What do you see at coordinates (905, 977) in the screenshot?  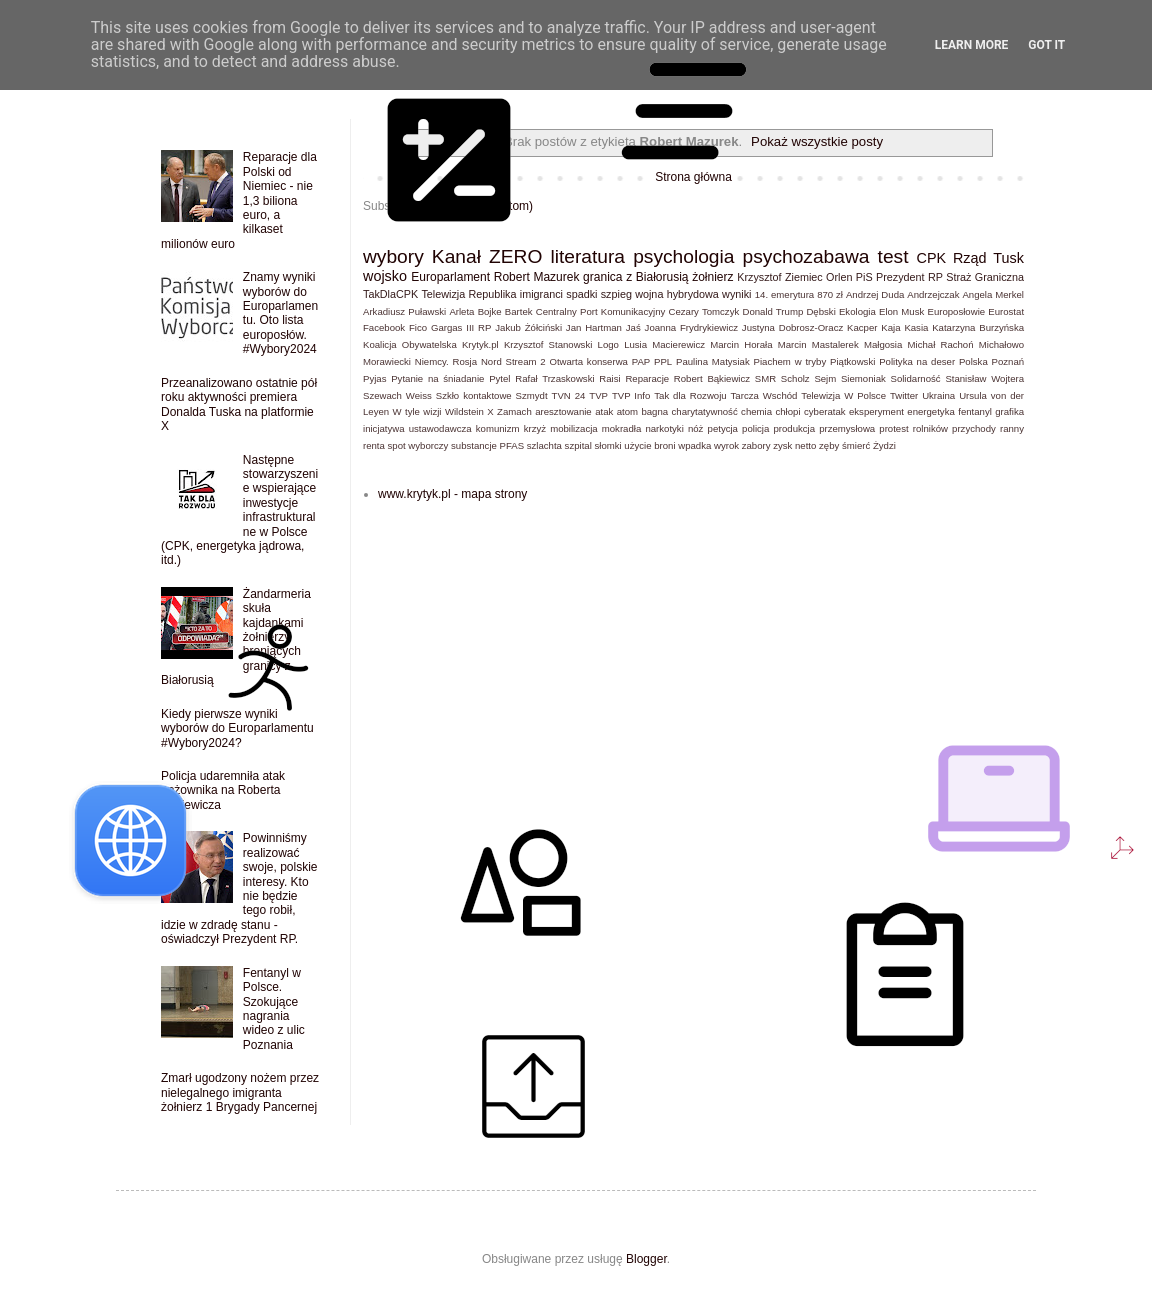 I see `view clipboard contents` at bounding box center [905, 977].